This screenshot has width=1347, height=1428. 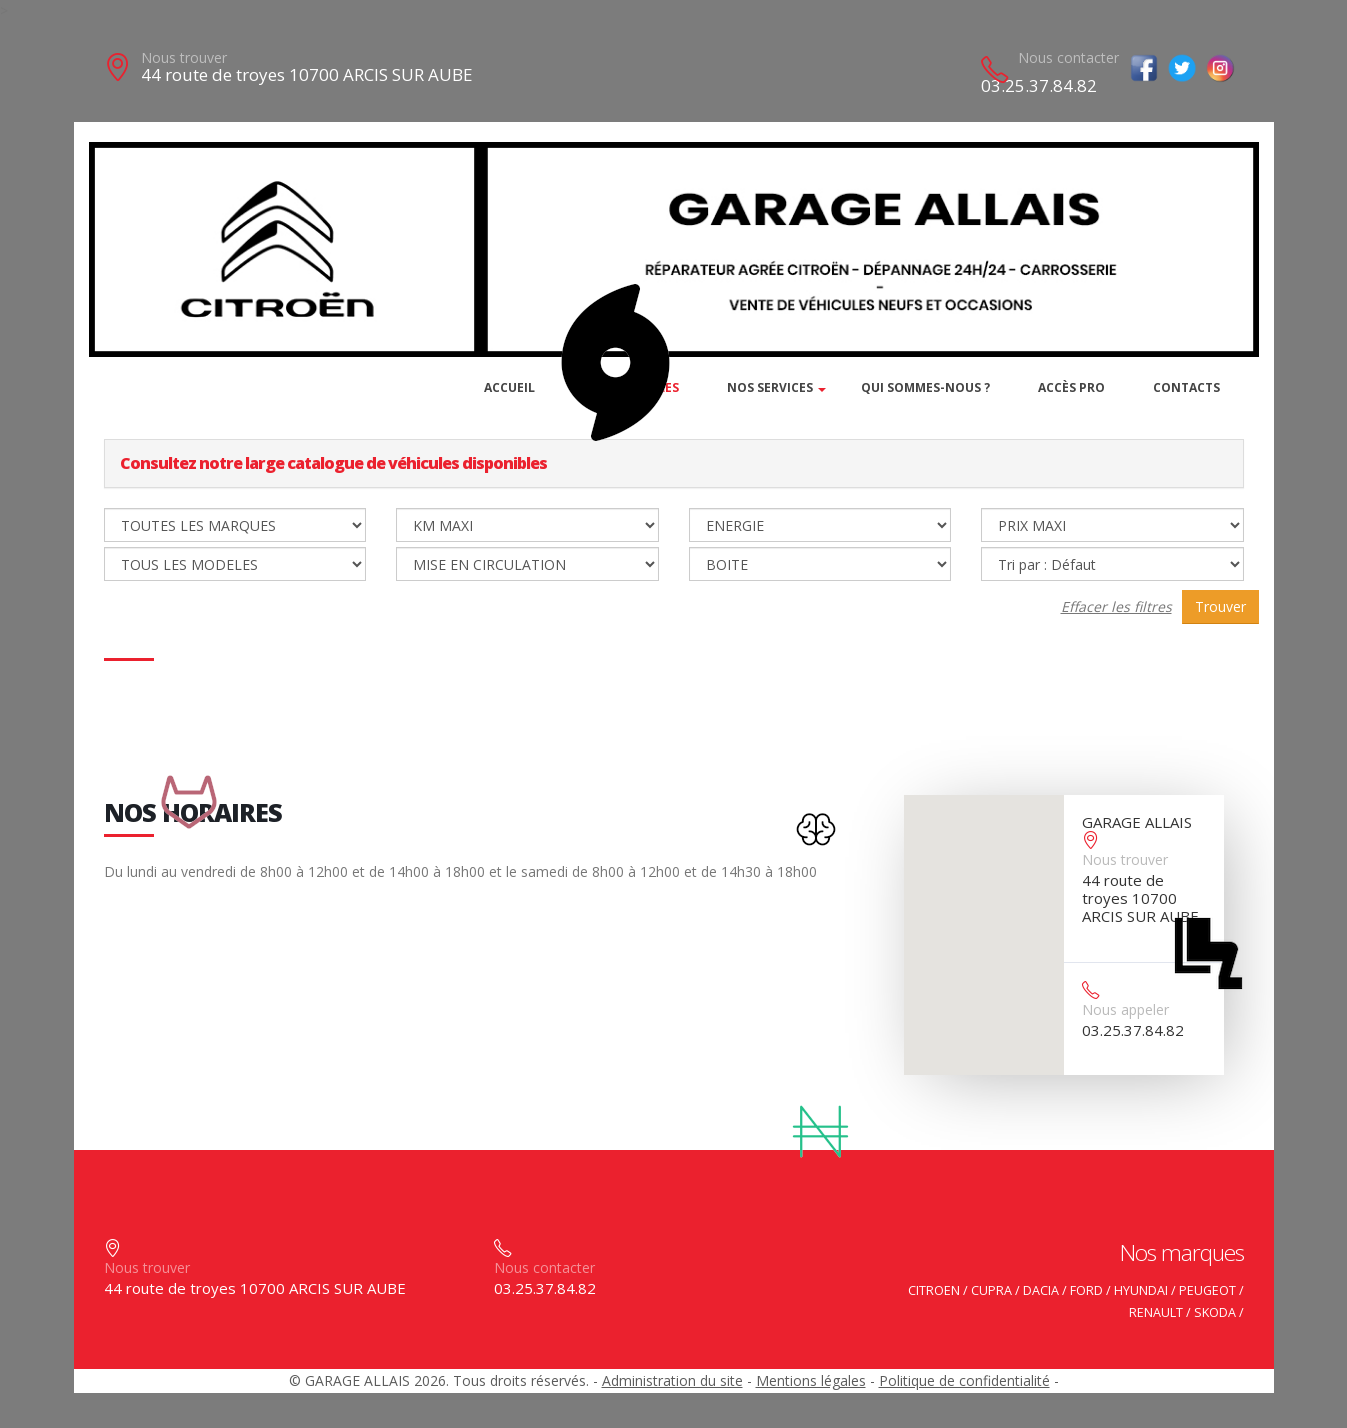 I want to click on indicates Nigerian naira currency, so click(x=820, y=1131).